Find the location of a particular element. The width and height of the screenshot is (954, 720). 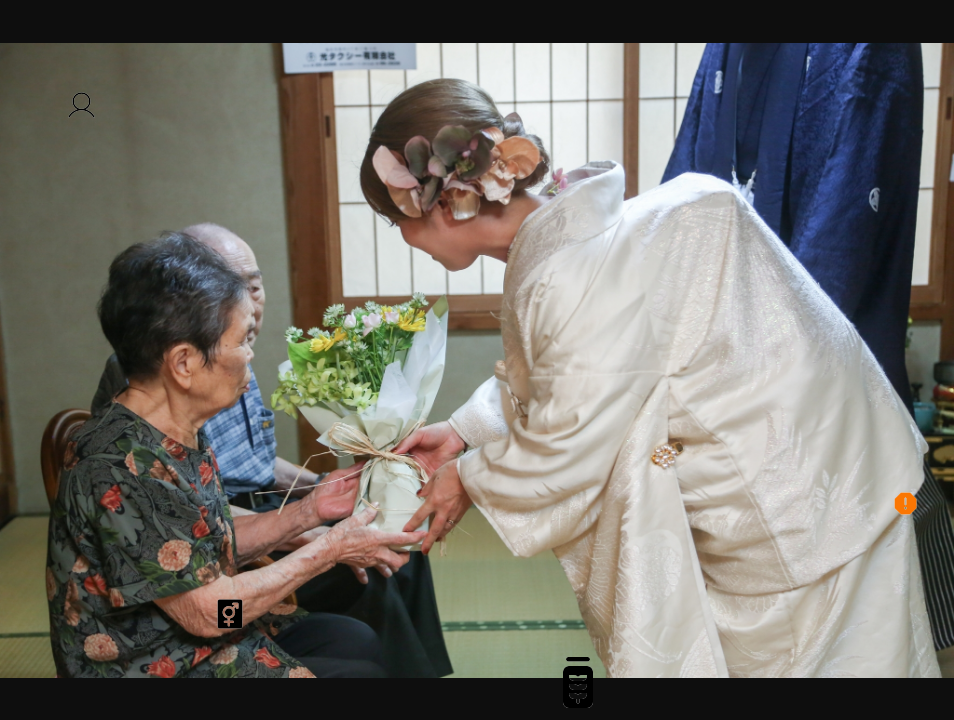

view your profile is located at coordinates (81, 105).